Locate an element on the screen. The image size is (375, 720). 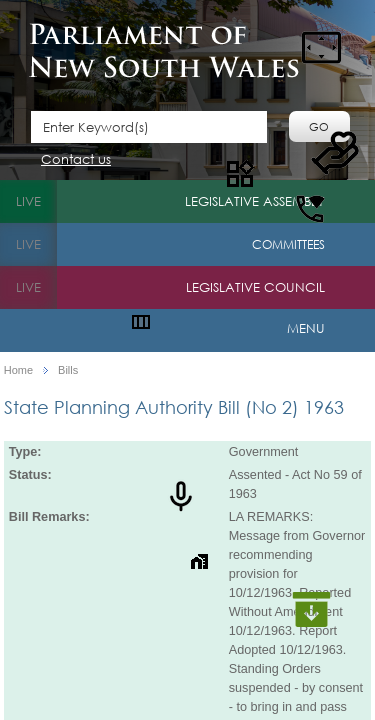
switch between home and office mode is located at coordinates (199, 561).